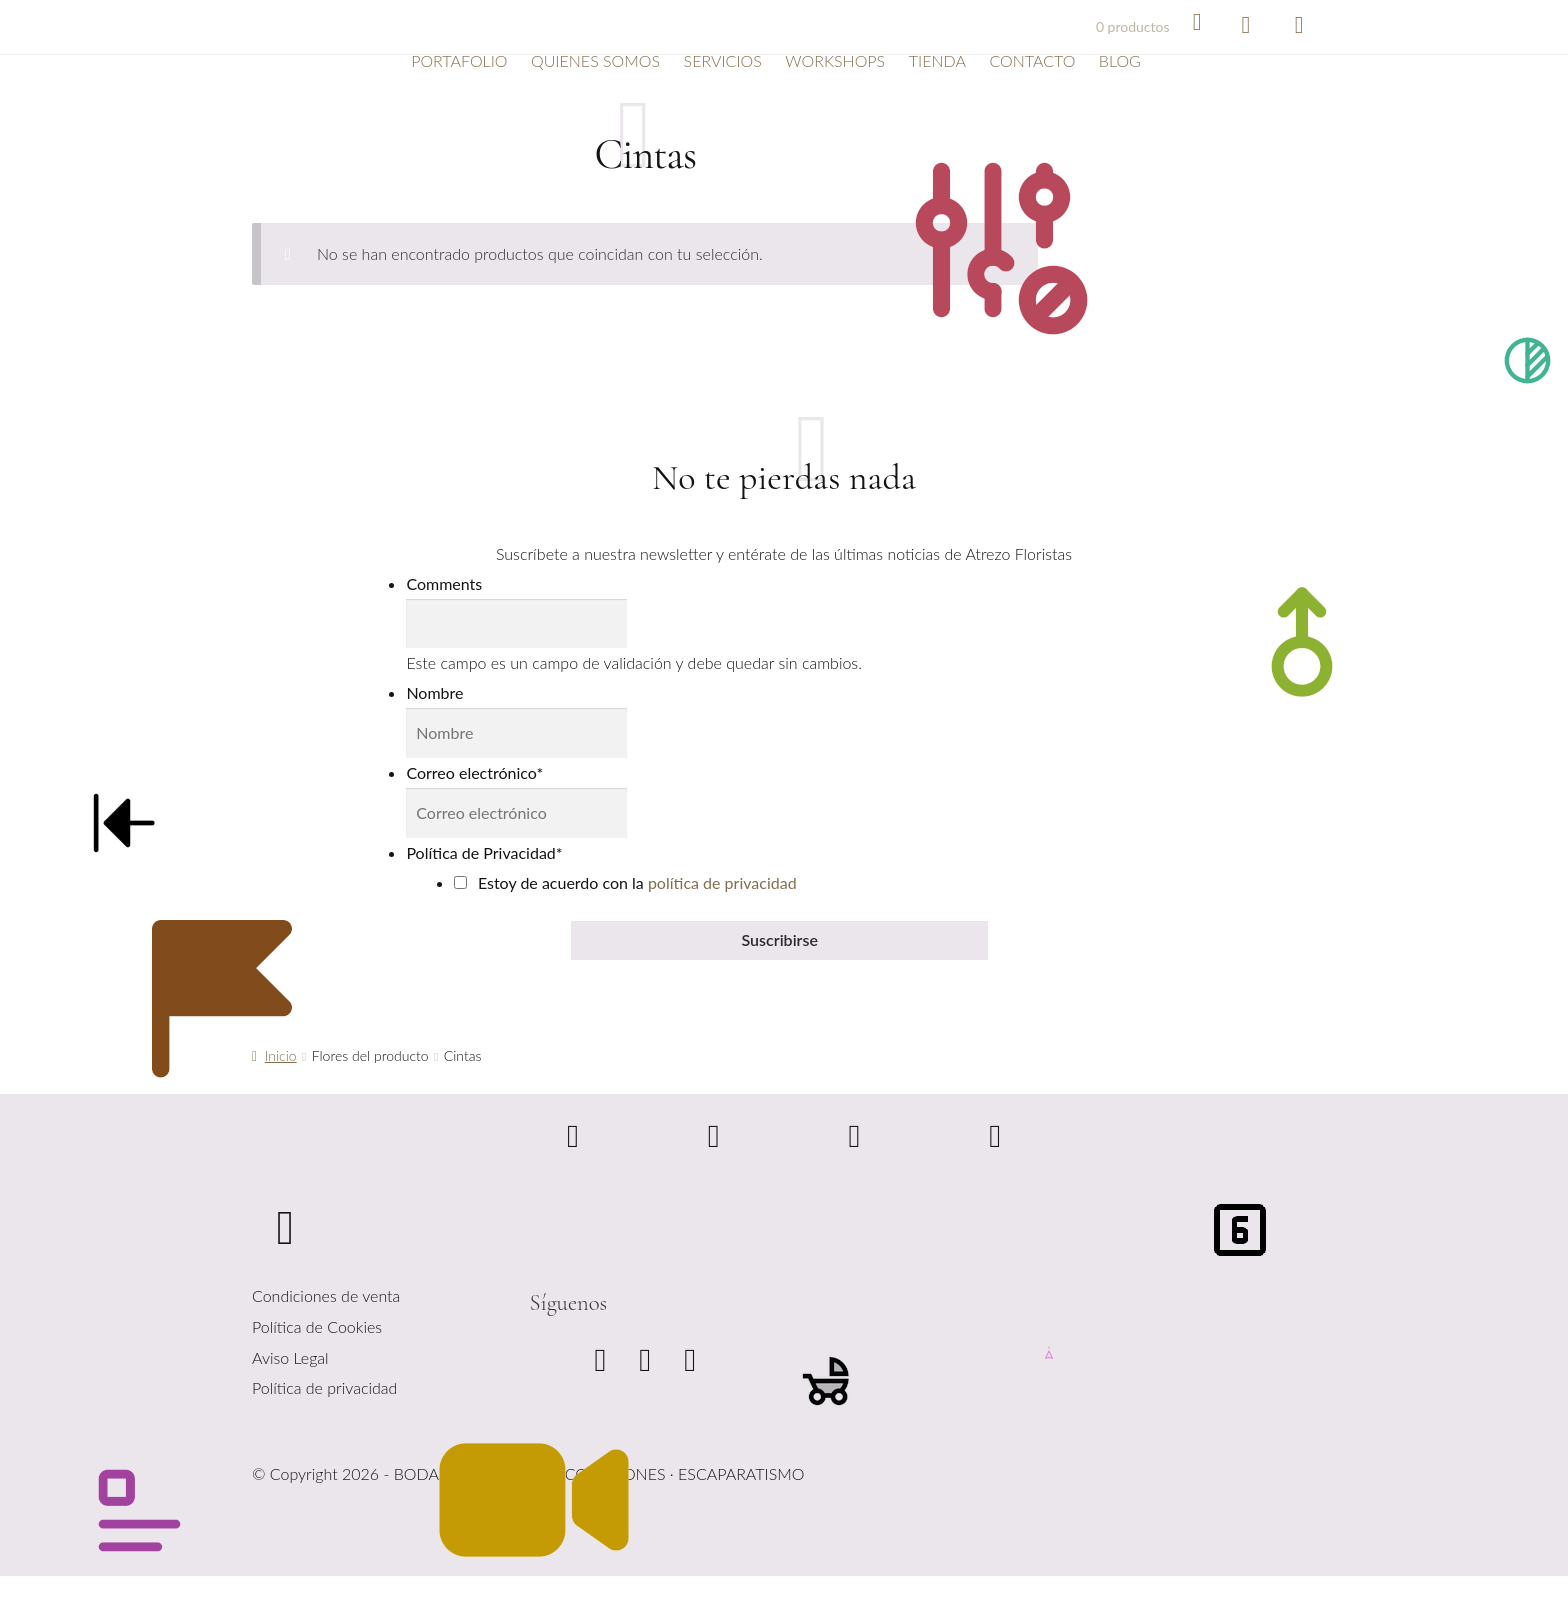 The width and height of the screenshot is (1568, 1617). Describe the element at coordinates (1240, 1230) in the screenshot. I see `select filter or preset number 6` at that location.